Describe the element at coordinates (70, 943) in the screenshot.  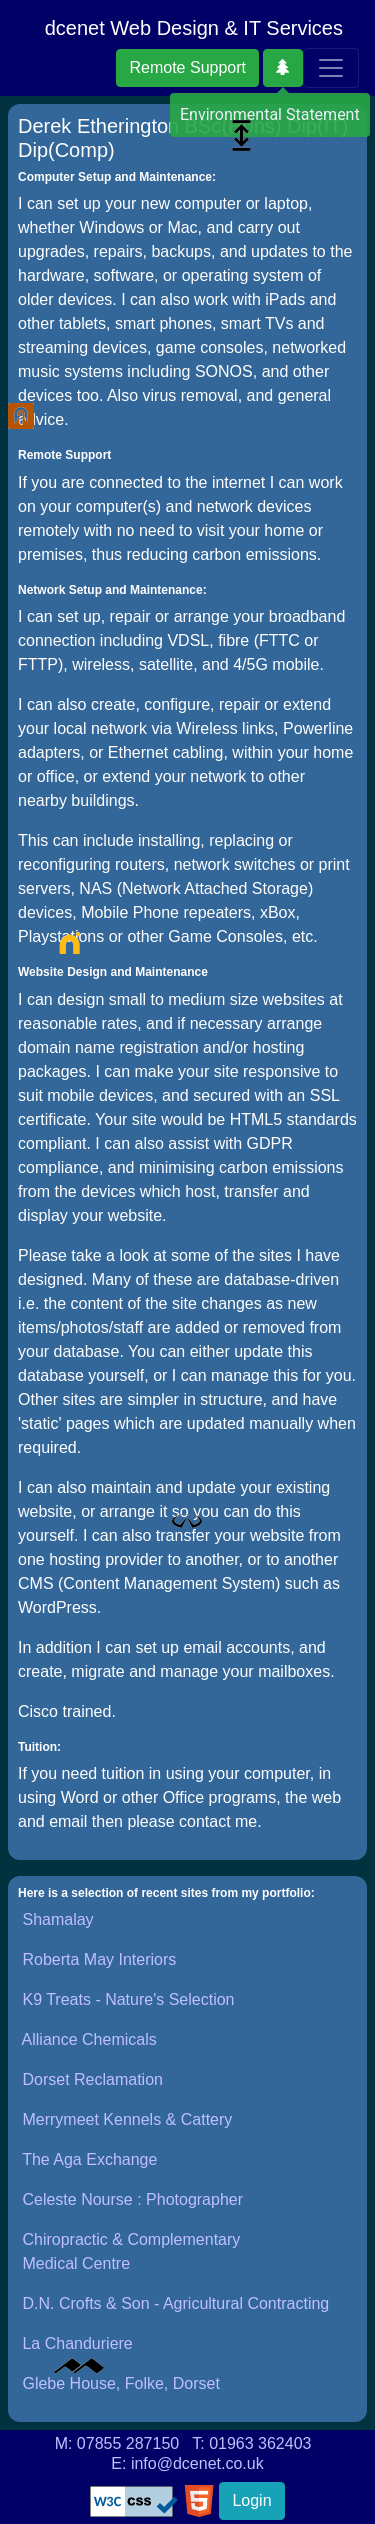
I see `namebase brand logo` at that location.